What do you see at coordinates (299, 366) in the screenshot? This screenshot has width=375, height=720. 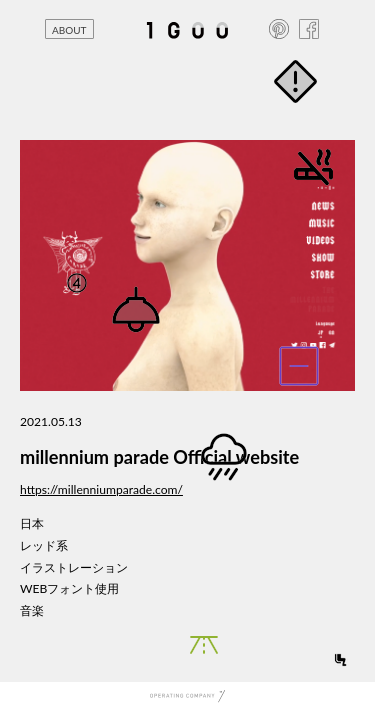 I see `remove an item from a list or collection` at bounding box center [299, 366].